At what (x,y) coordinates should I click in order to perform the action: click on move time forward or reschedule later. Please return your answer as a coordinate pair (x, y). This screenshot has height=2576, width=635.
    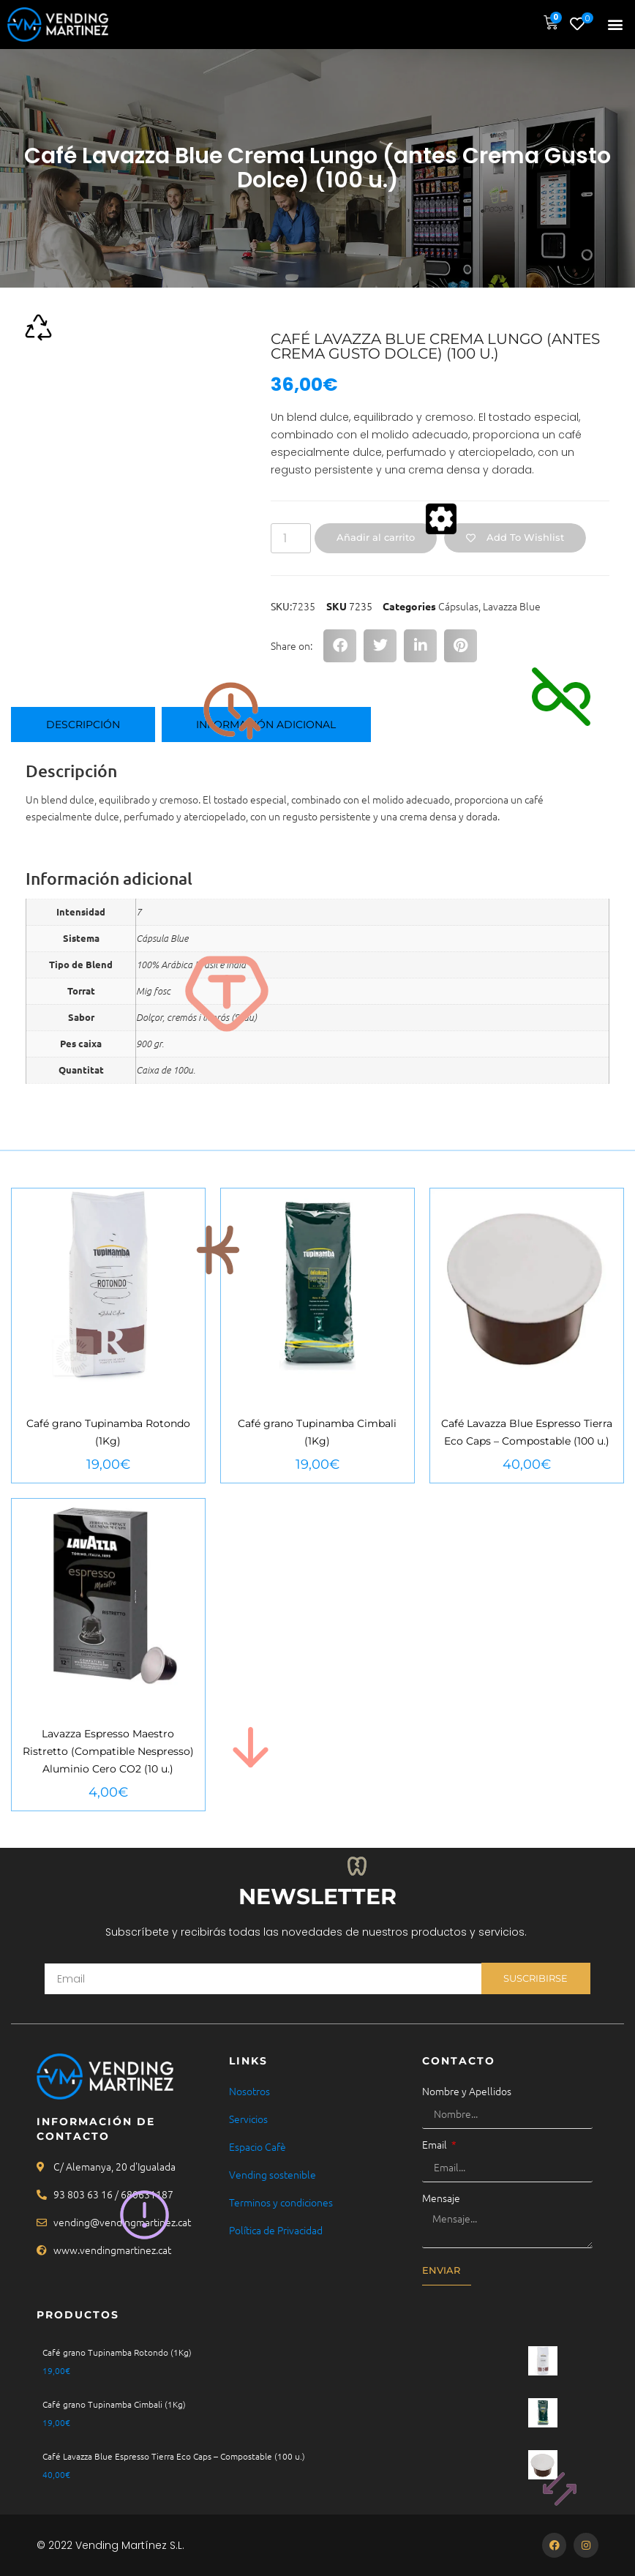
    Looking at the image, I should click on (230, 709).